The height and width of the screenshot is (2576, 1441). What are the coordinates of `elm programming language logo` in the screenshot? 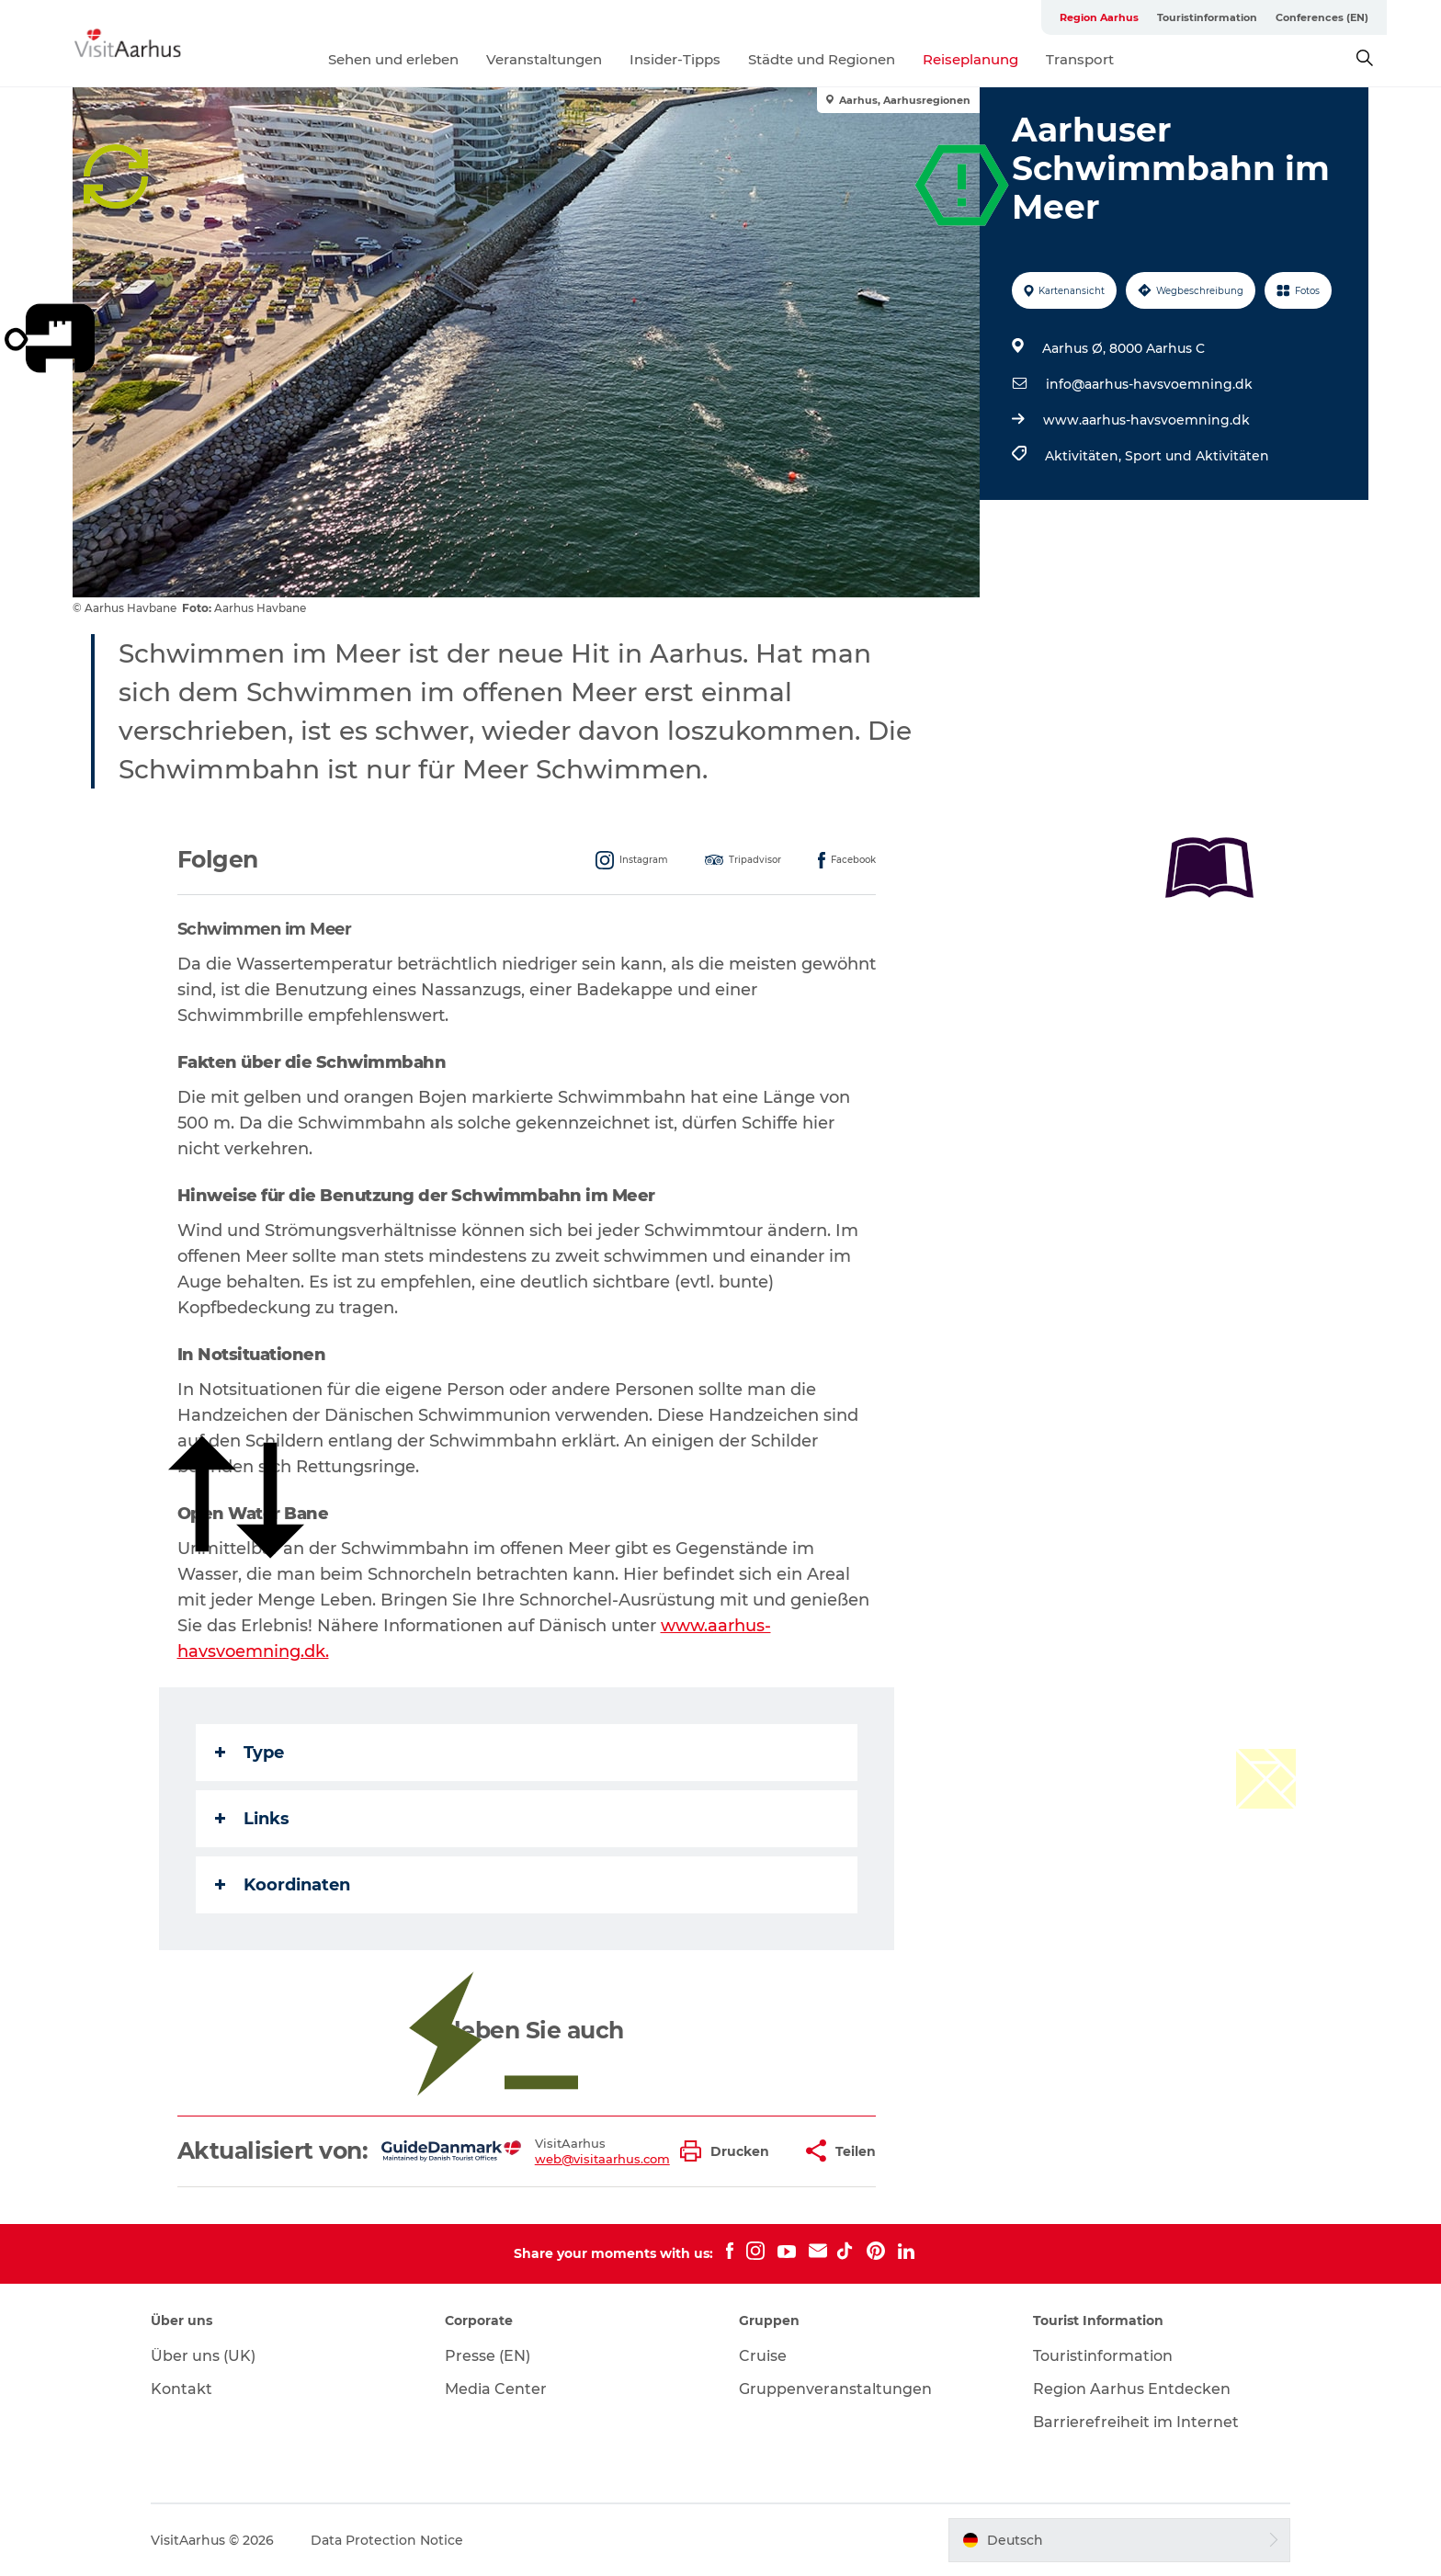 It's located at (1265, 1778).